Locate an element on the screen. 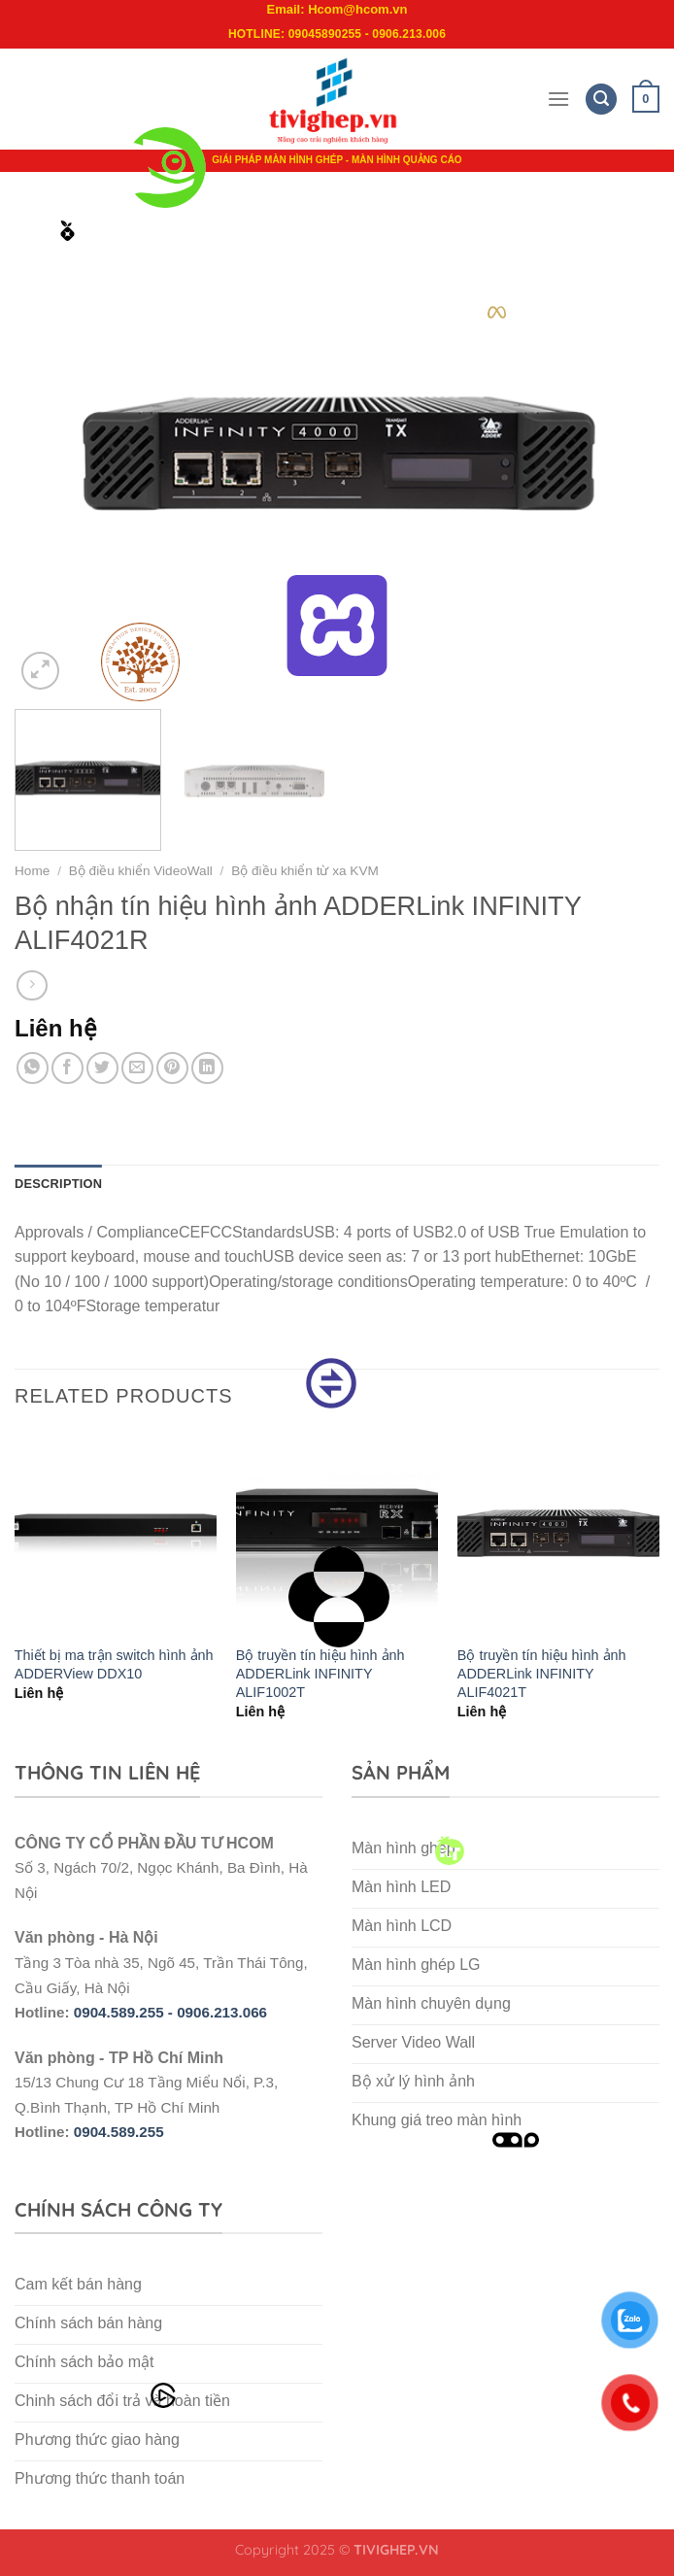 This screenshot has width=674, height=2576. openSUSE Linux distribution logo is located at coordinates (169, 167).